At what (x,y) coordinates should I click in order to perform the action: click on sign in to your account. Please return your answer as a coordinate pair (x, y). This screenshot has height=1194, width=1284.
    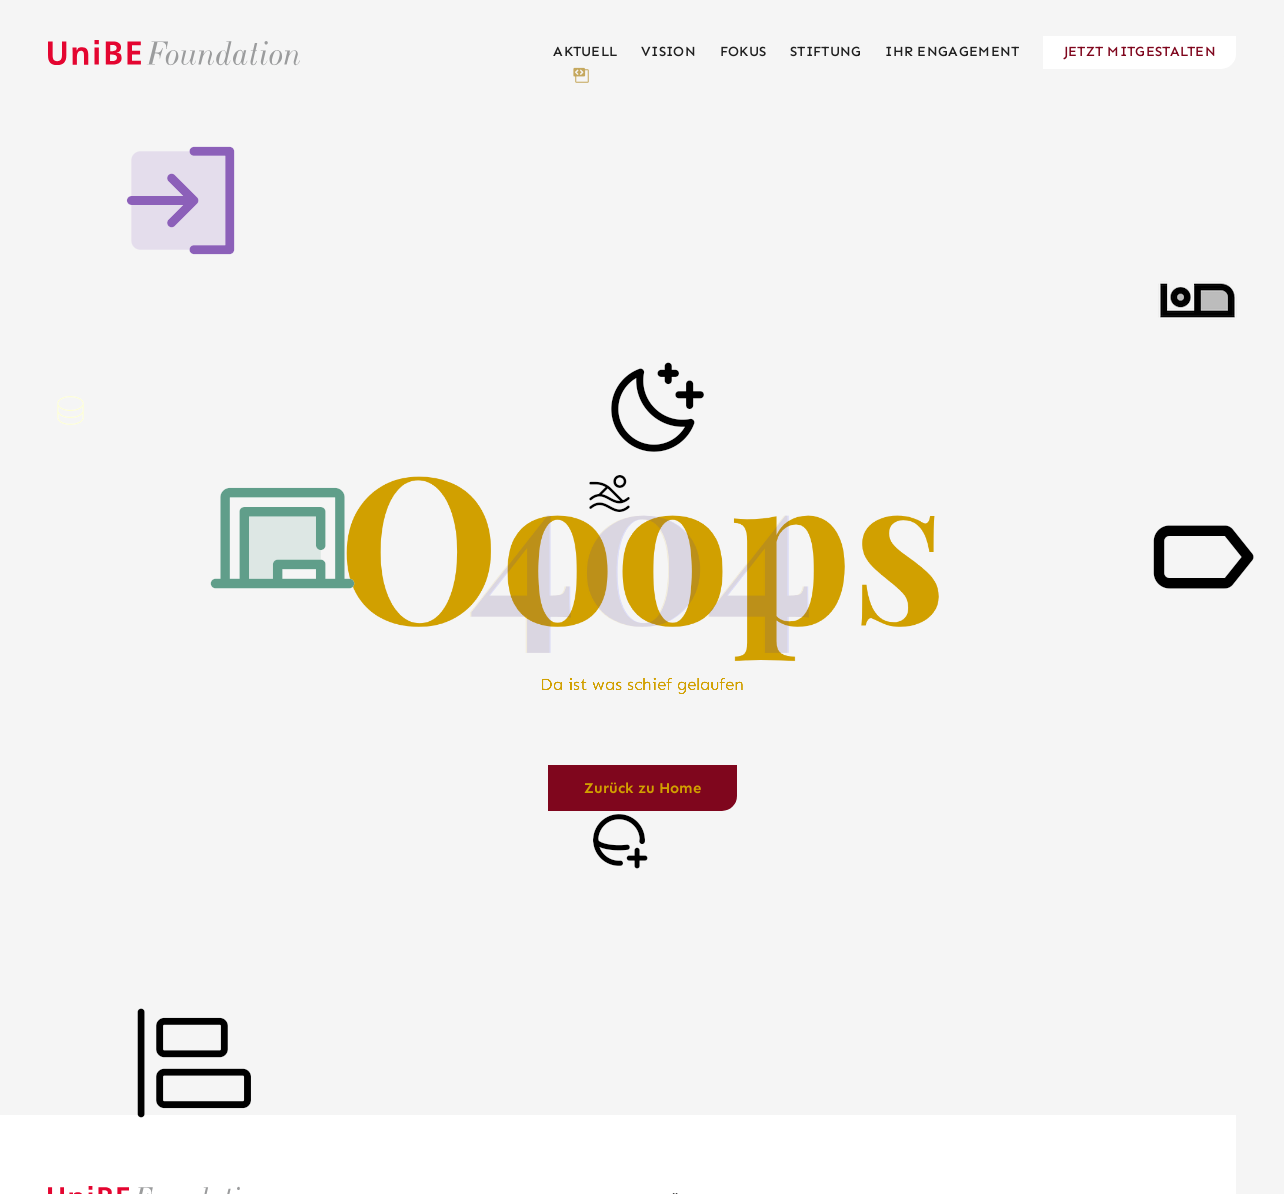
    Looking at the image, I should click on (189, 200).